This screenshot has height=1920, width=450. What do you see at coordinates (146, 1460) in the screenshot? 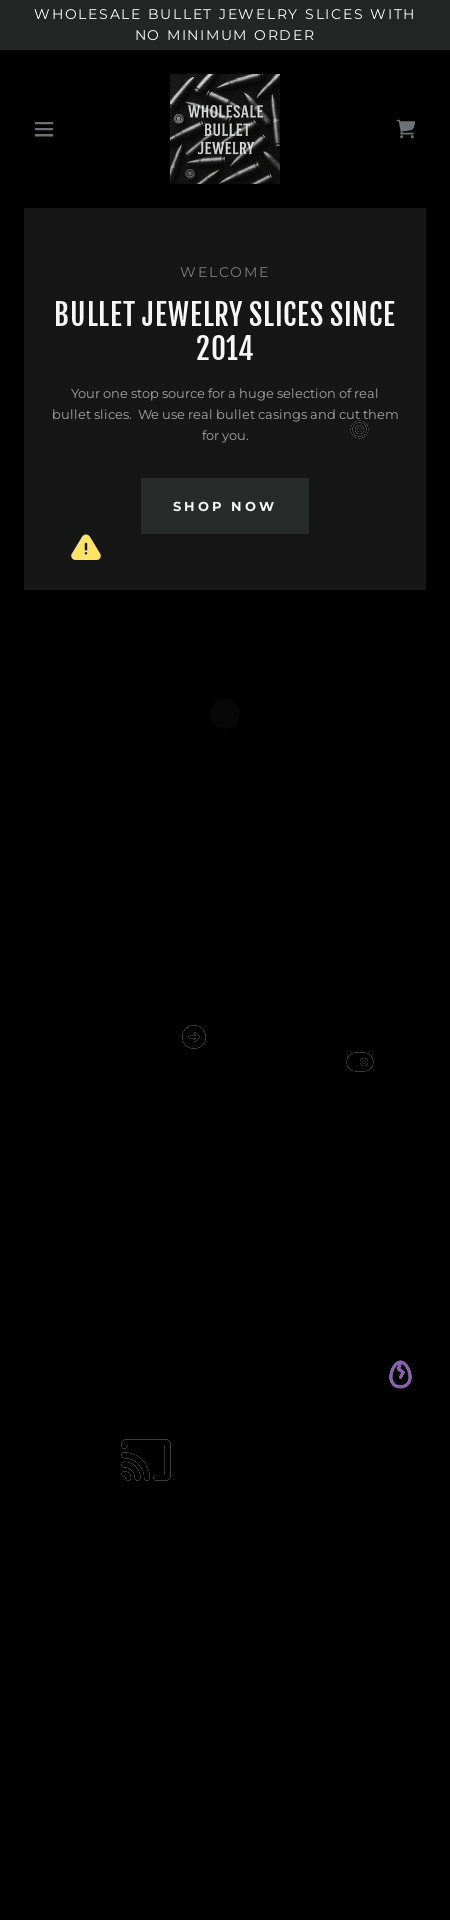
I see `cast your screen to another device` at bounding box center [146, 1460].